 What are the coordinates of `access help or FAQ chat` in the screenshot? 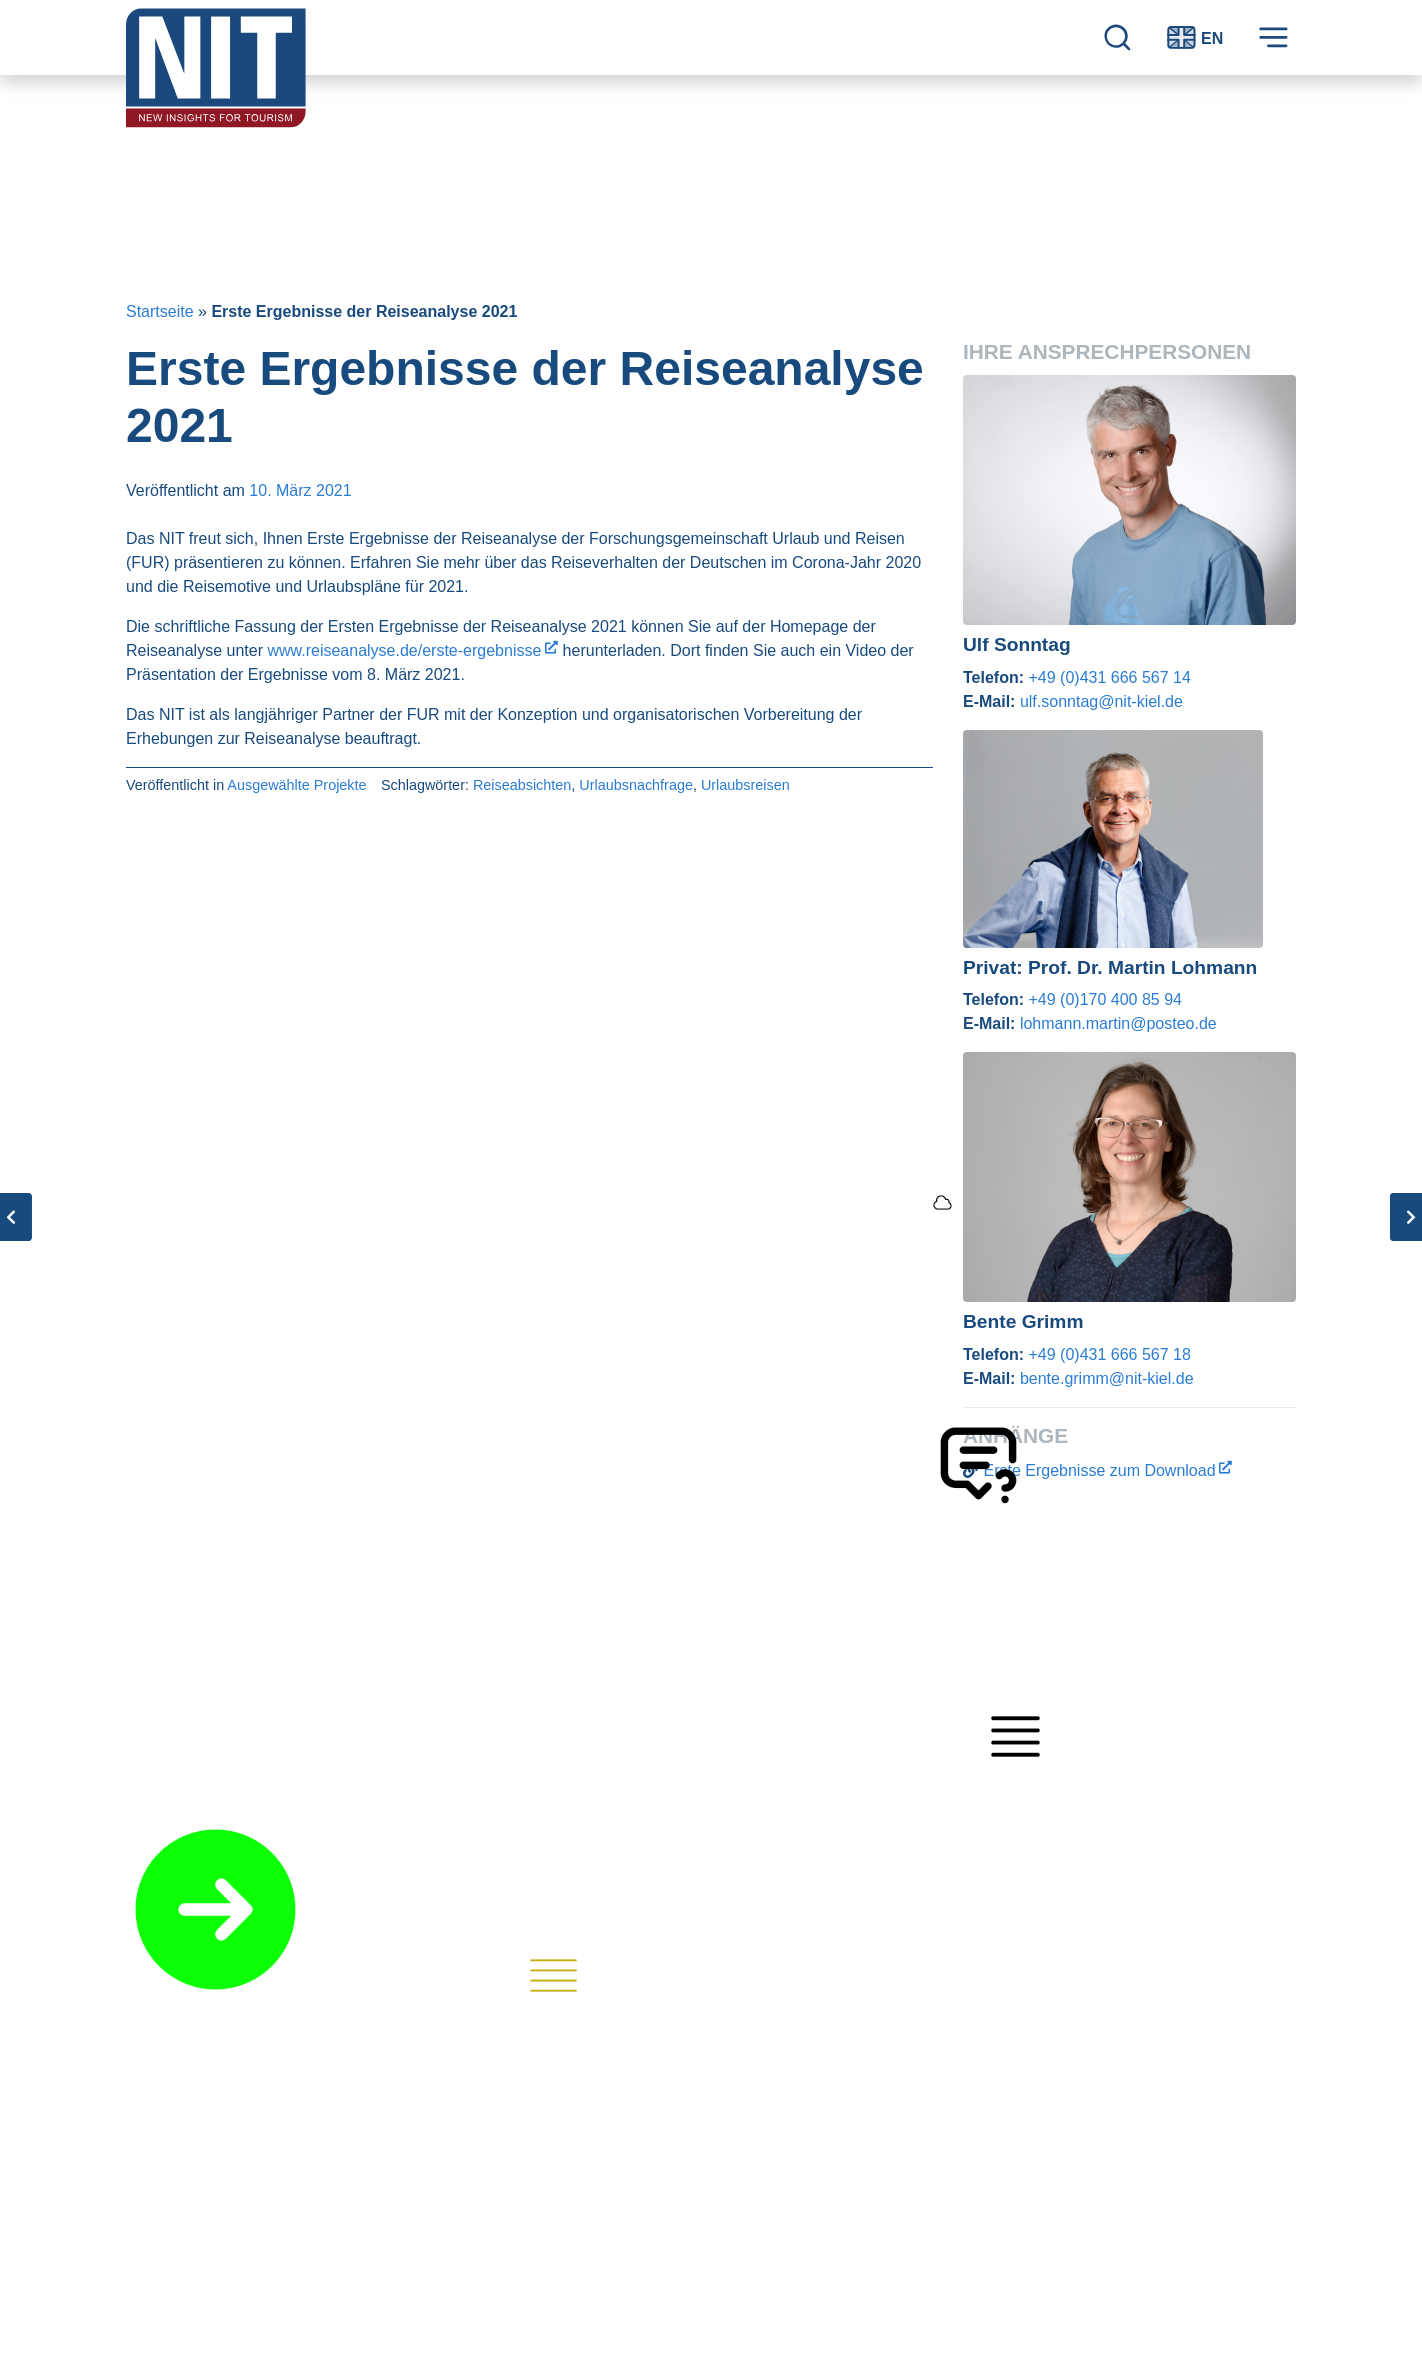 It's located at (978, 1461).